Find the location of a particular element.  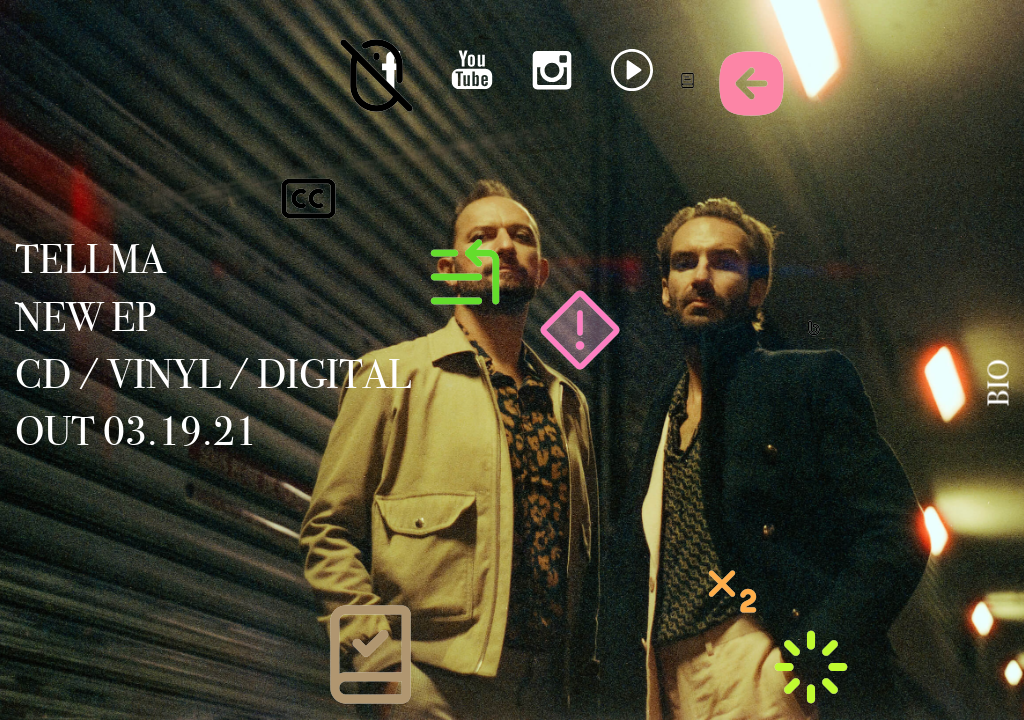

format text as subscript is located at coordinates (732, 591).